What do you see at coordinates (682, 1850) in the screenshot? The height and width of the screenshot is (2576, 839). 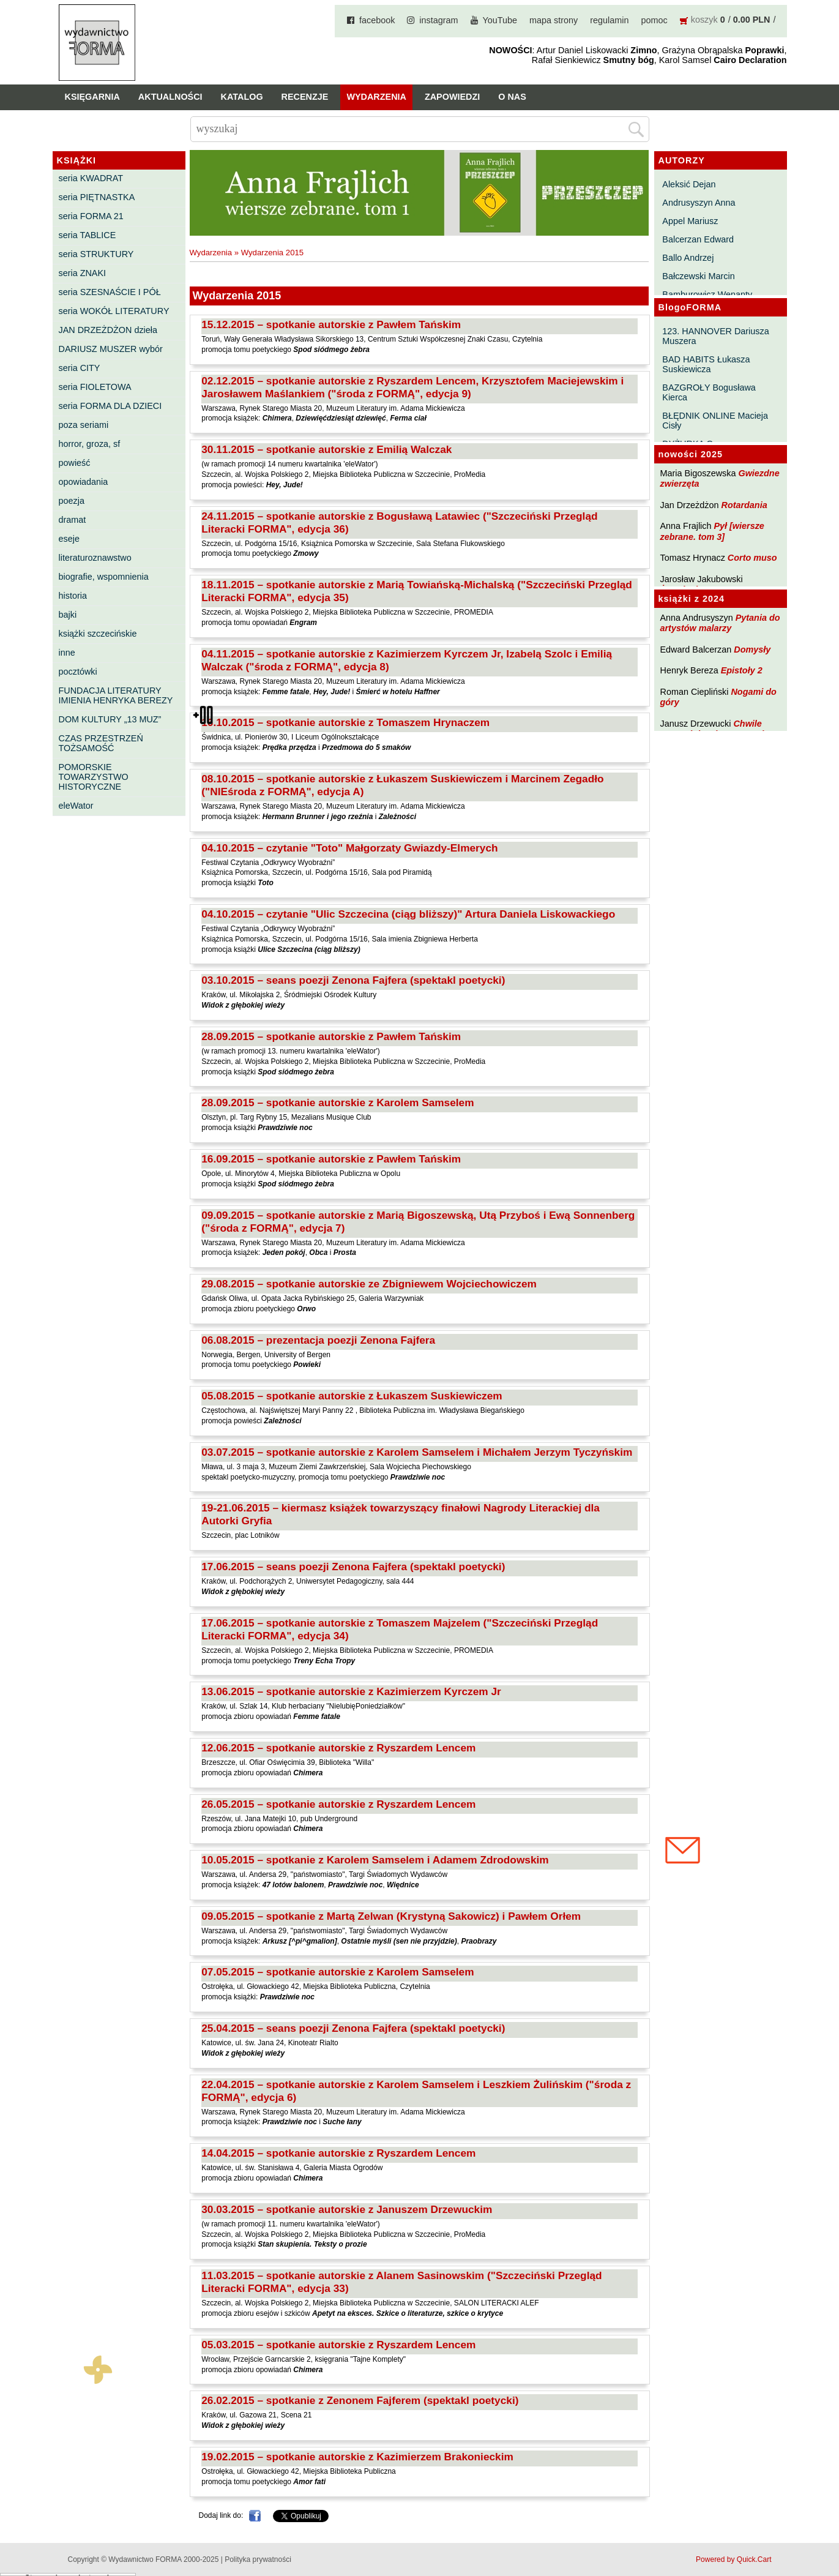 I see `open your email inbox` at bounding box center [682, 1850].